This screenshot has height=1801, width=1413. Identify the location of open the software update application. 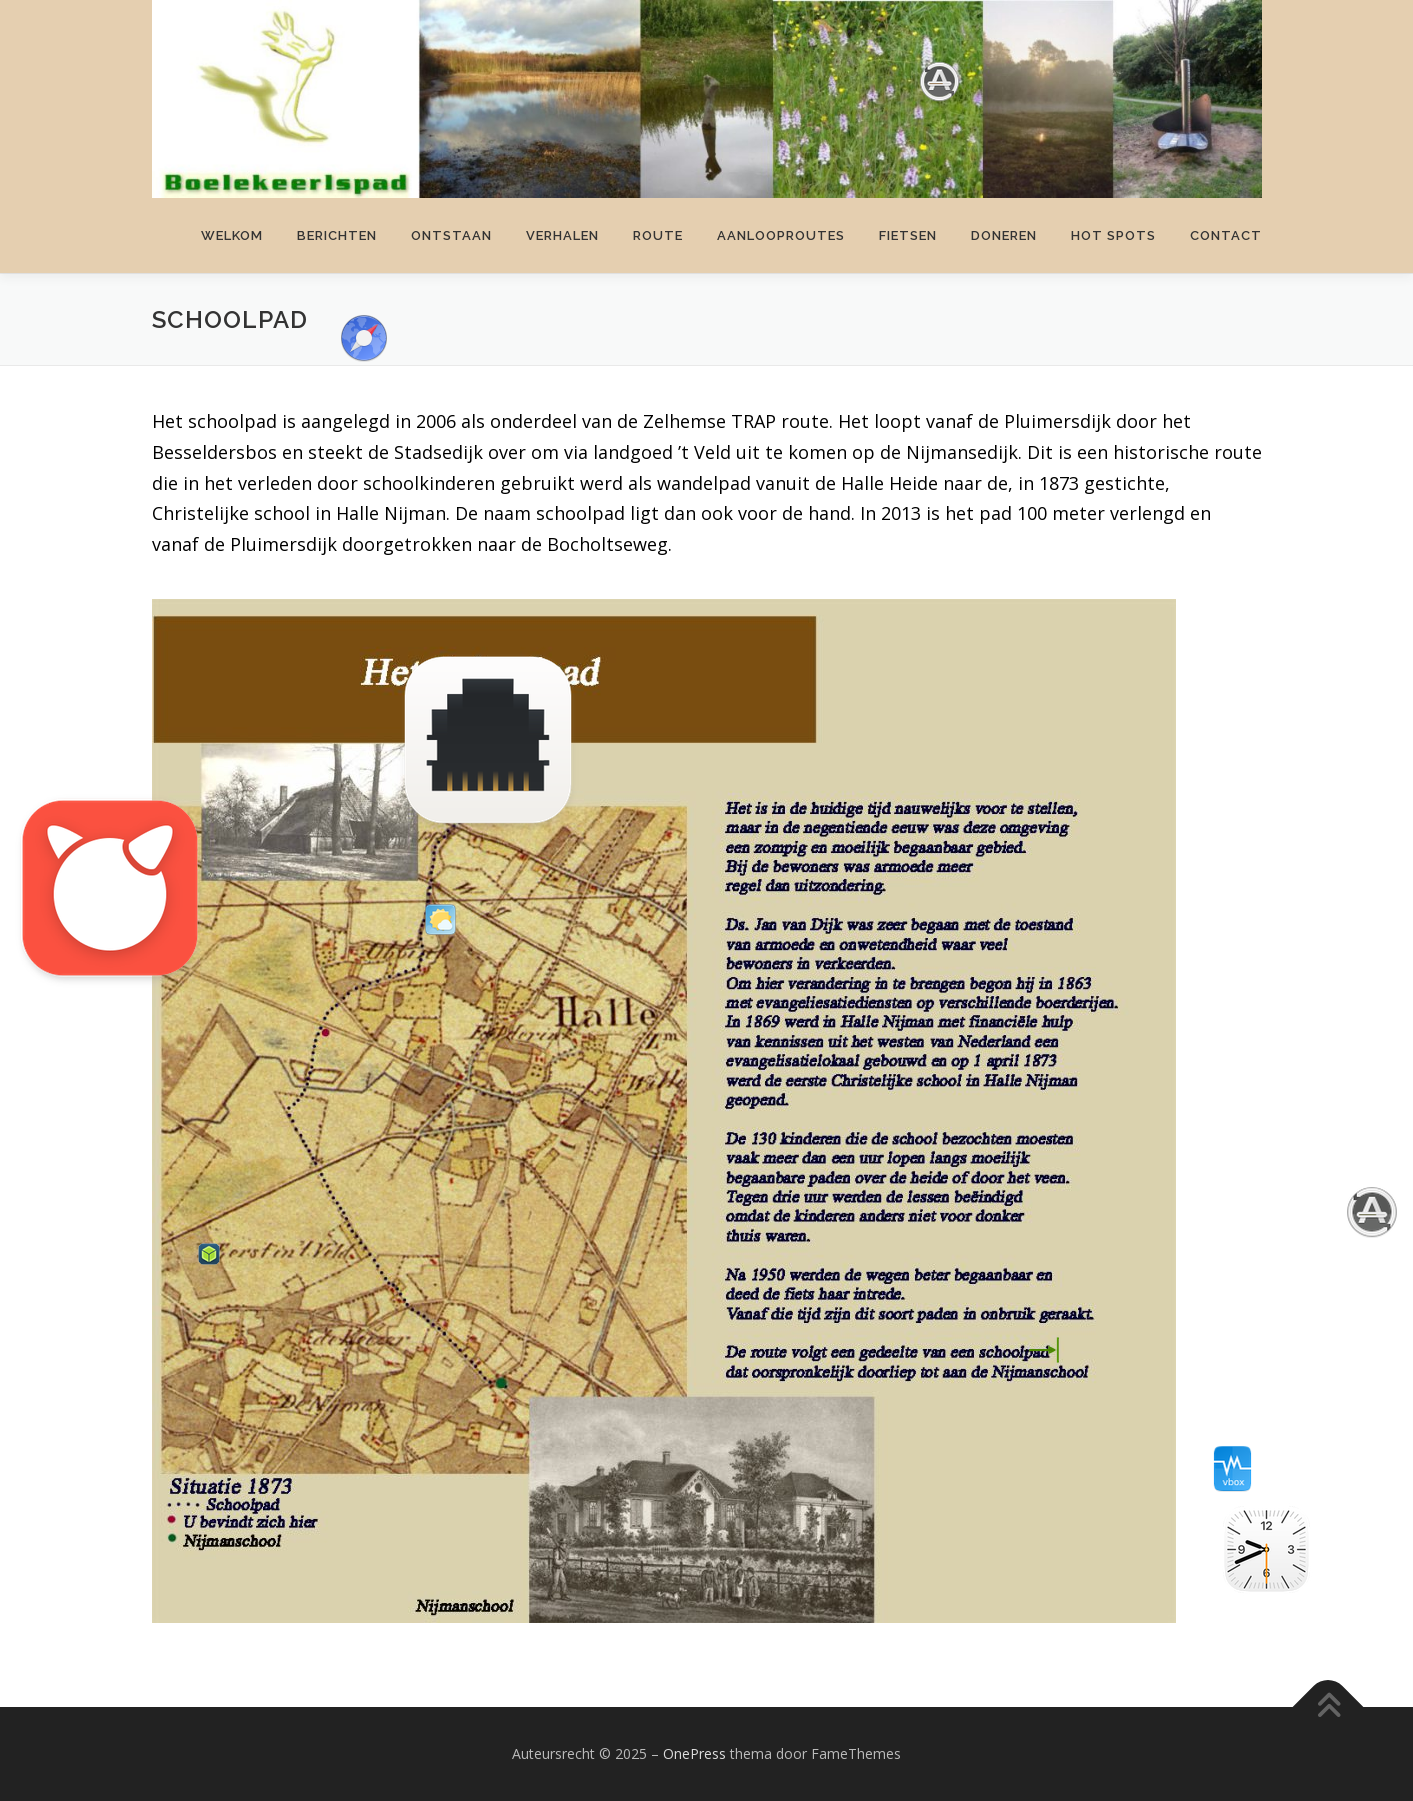
(939, 81).